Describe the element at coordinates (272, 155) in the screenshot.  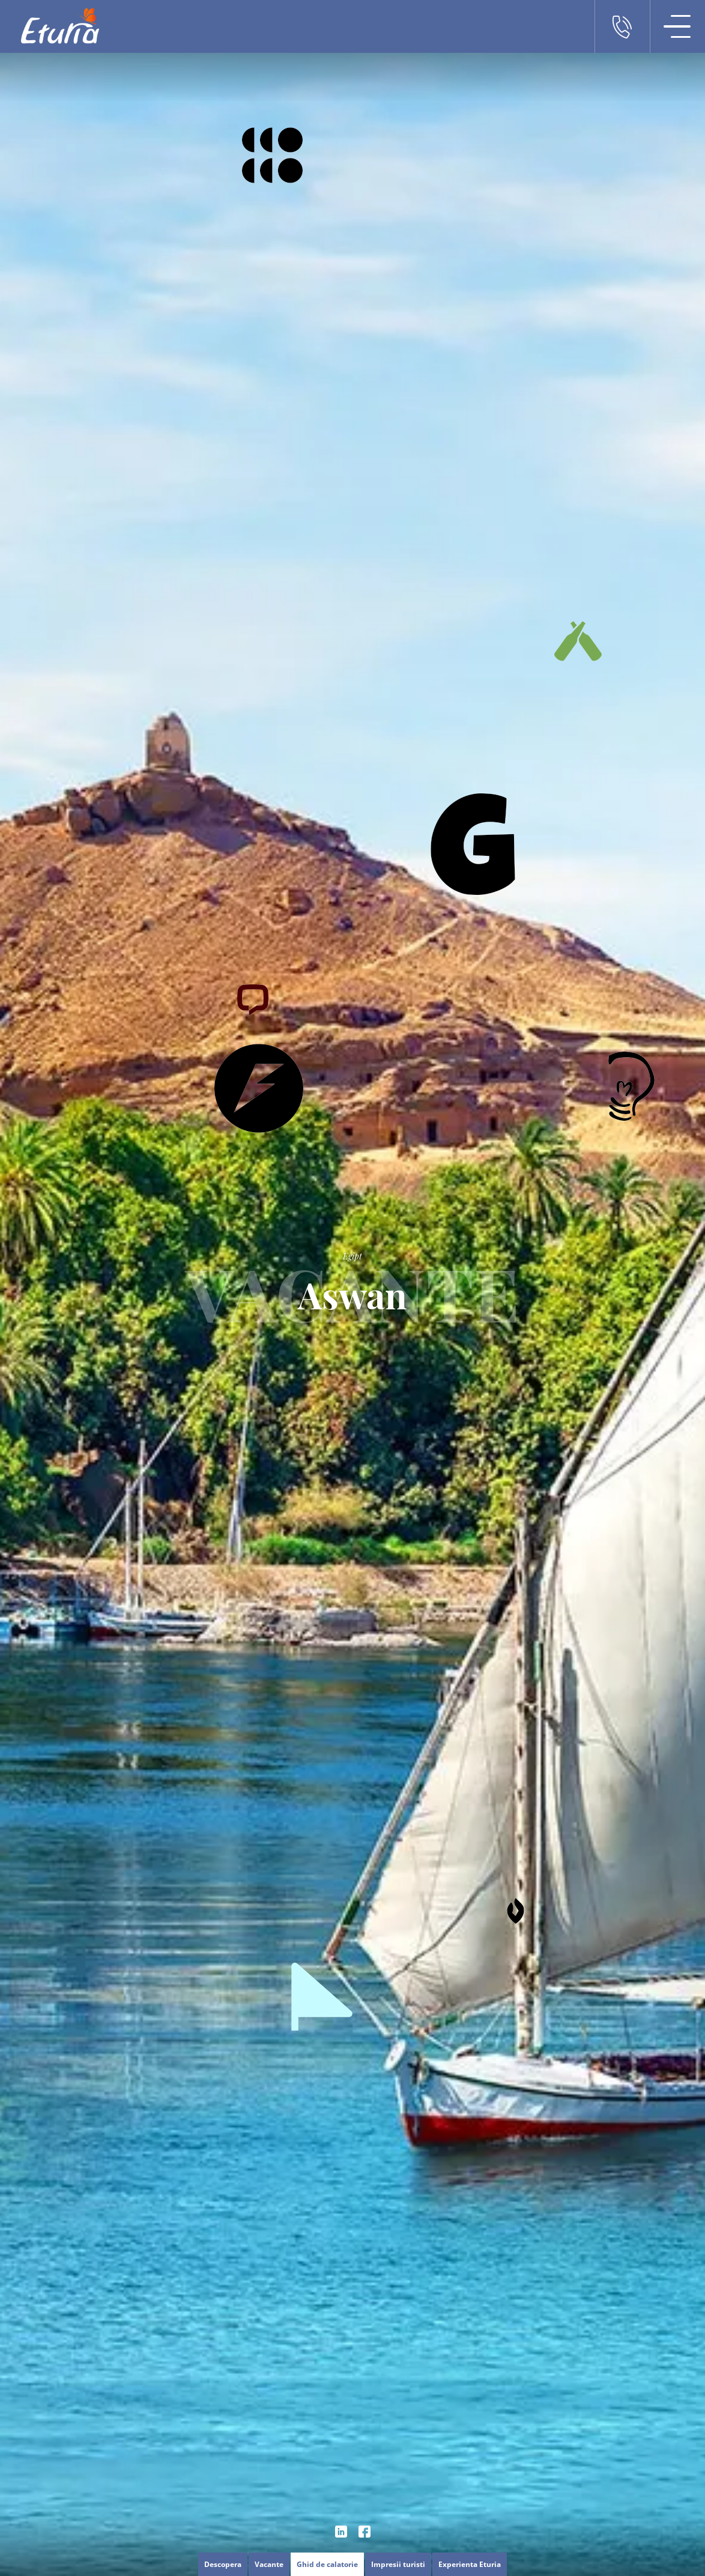
I see `openverse logo` at that location.